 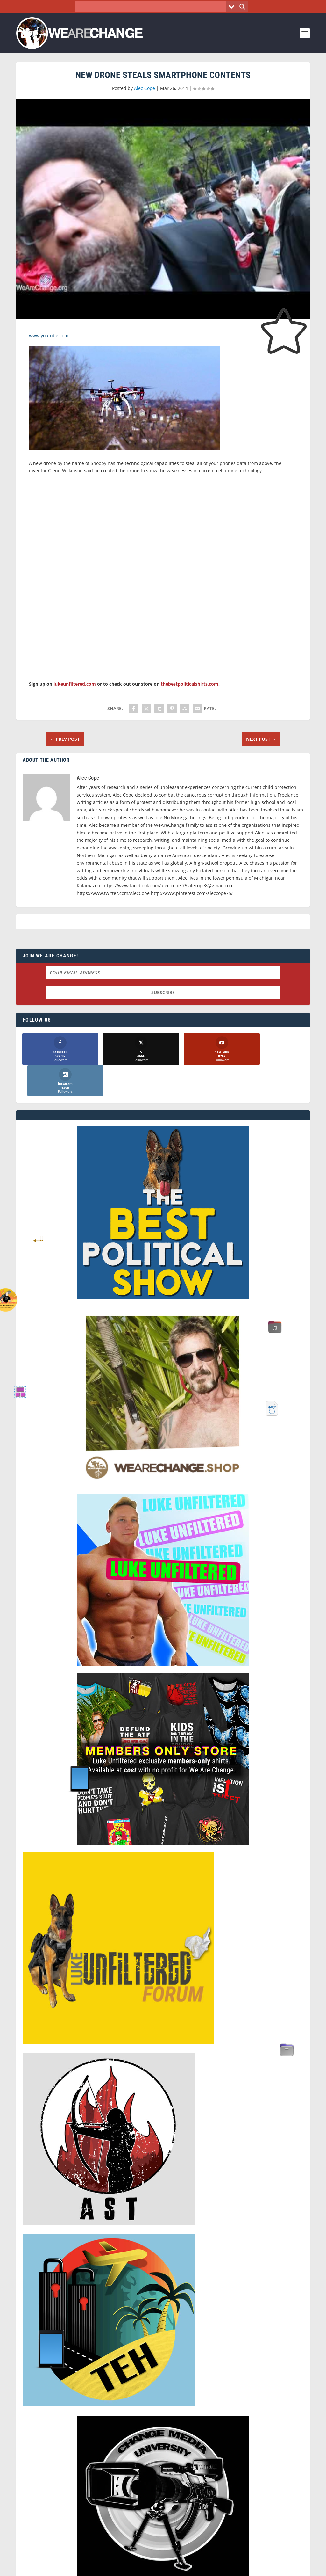 What do you see at coordinates (38, 1239) in the screenshot?
I see `reply to all recipients in an email thread` at bounding box center [38, 1239].